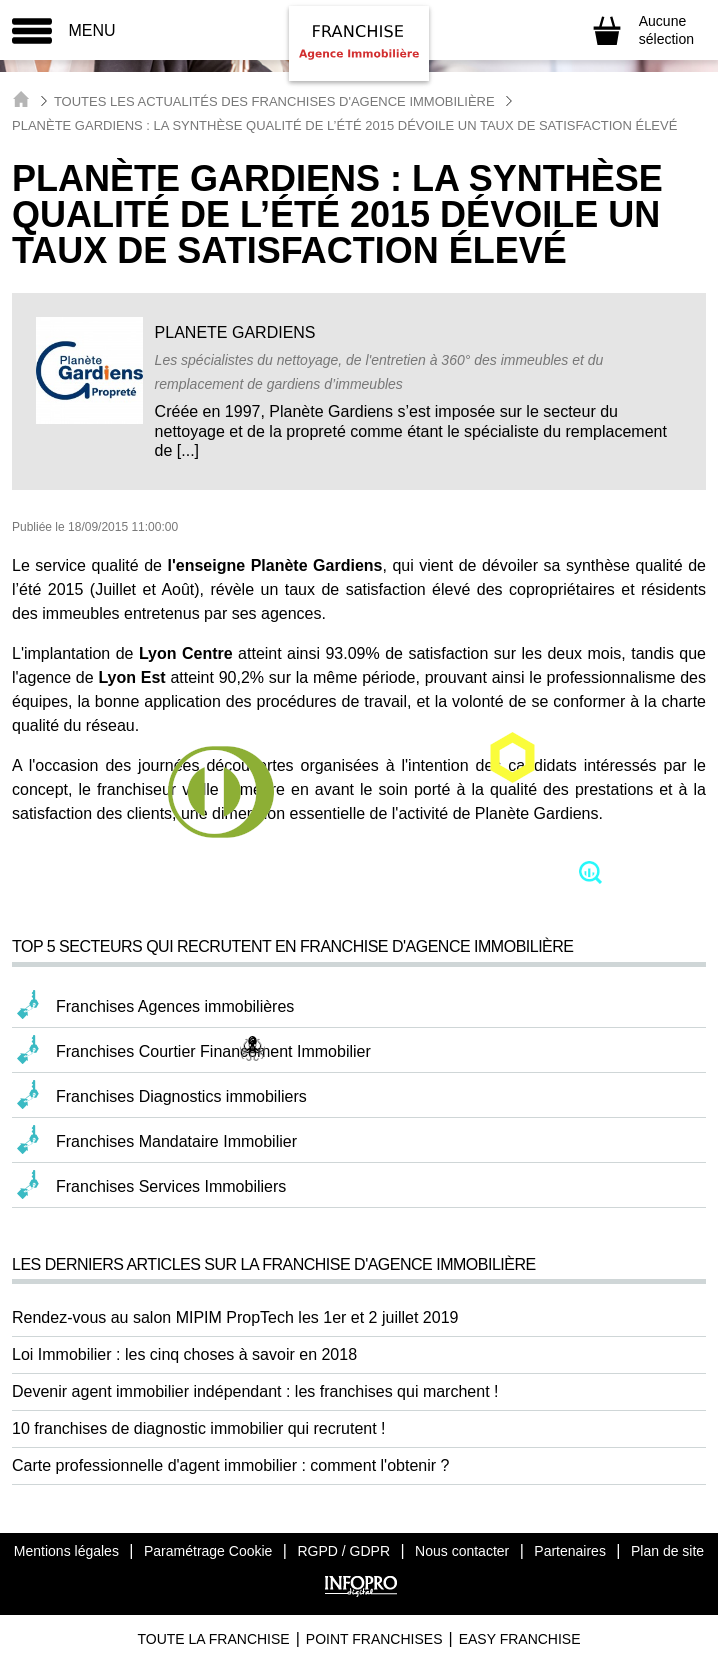 The image size is (718, 1663). What do you see at coordinates (512, 757) in the screenshot?
I see `Chainlink blockchain oracle network logo` at bounding box center [512, 757].